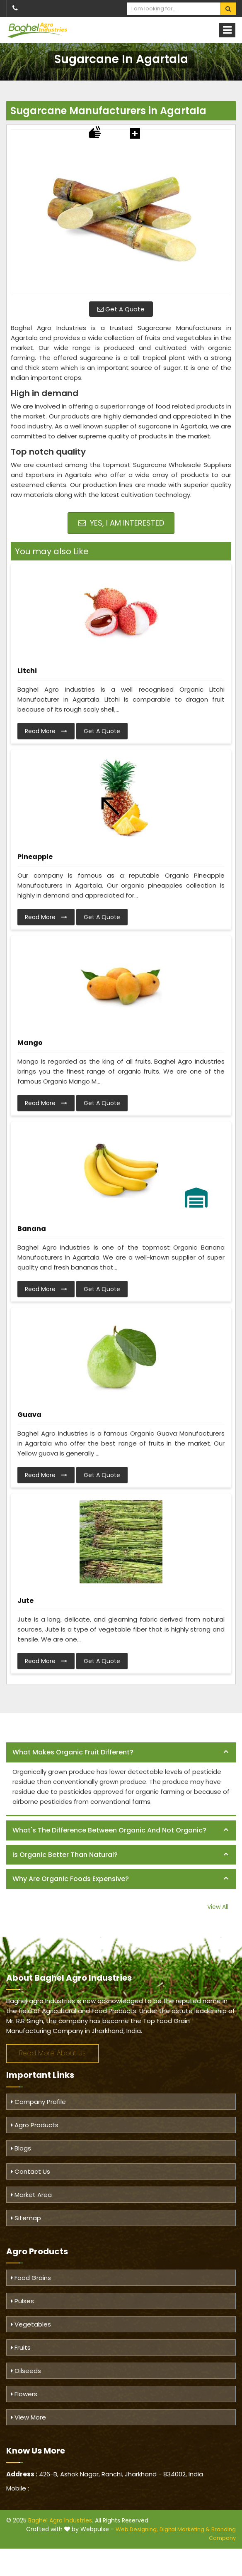 Image resolution: width=242 pixels, height=2576 pixels. I want to click on access warehouse or storage inventory, so click(196, 1197).